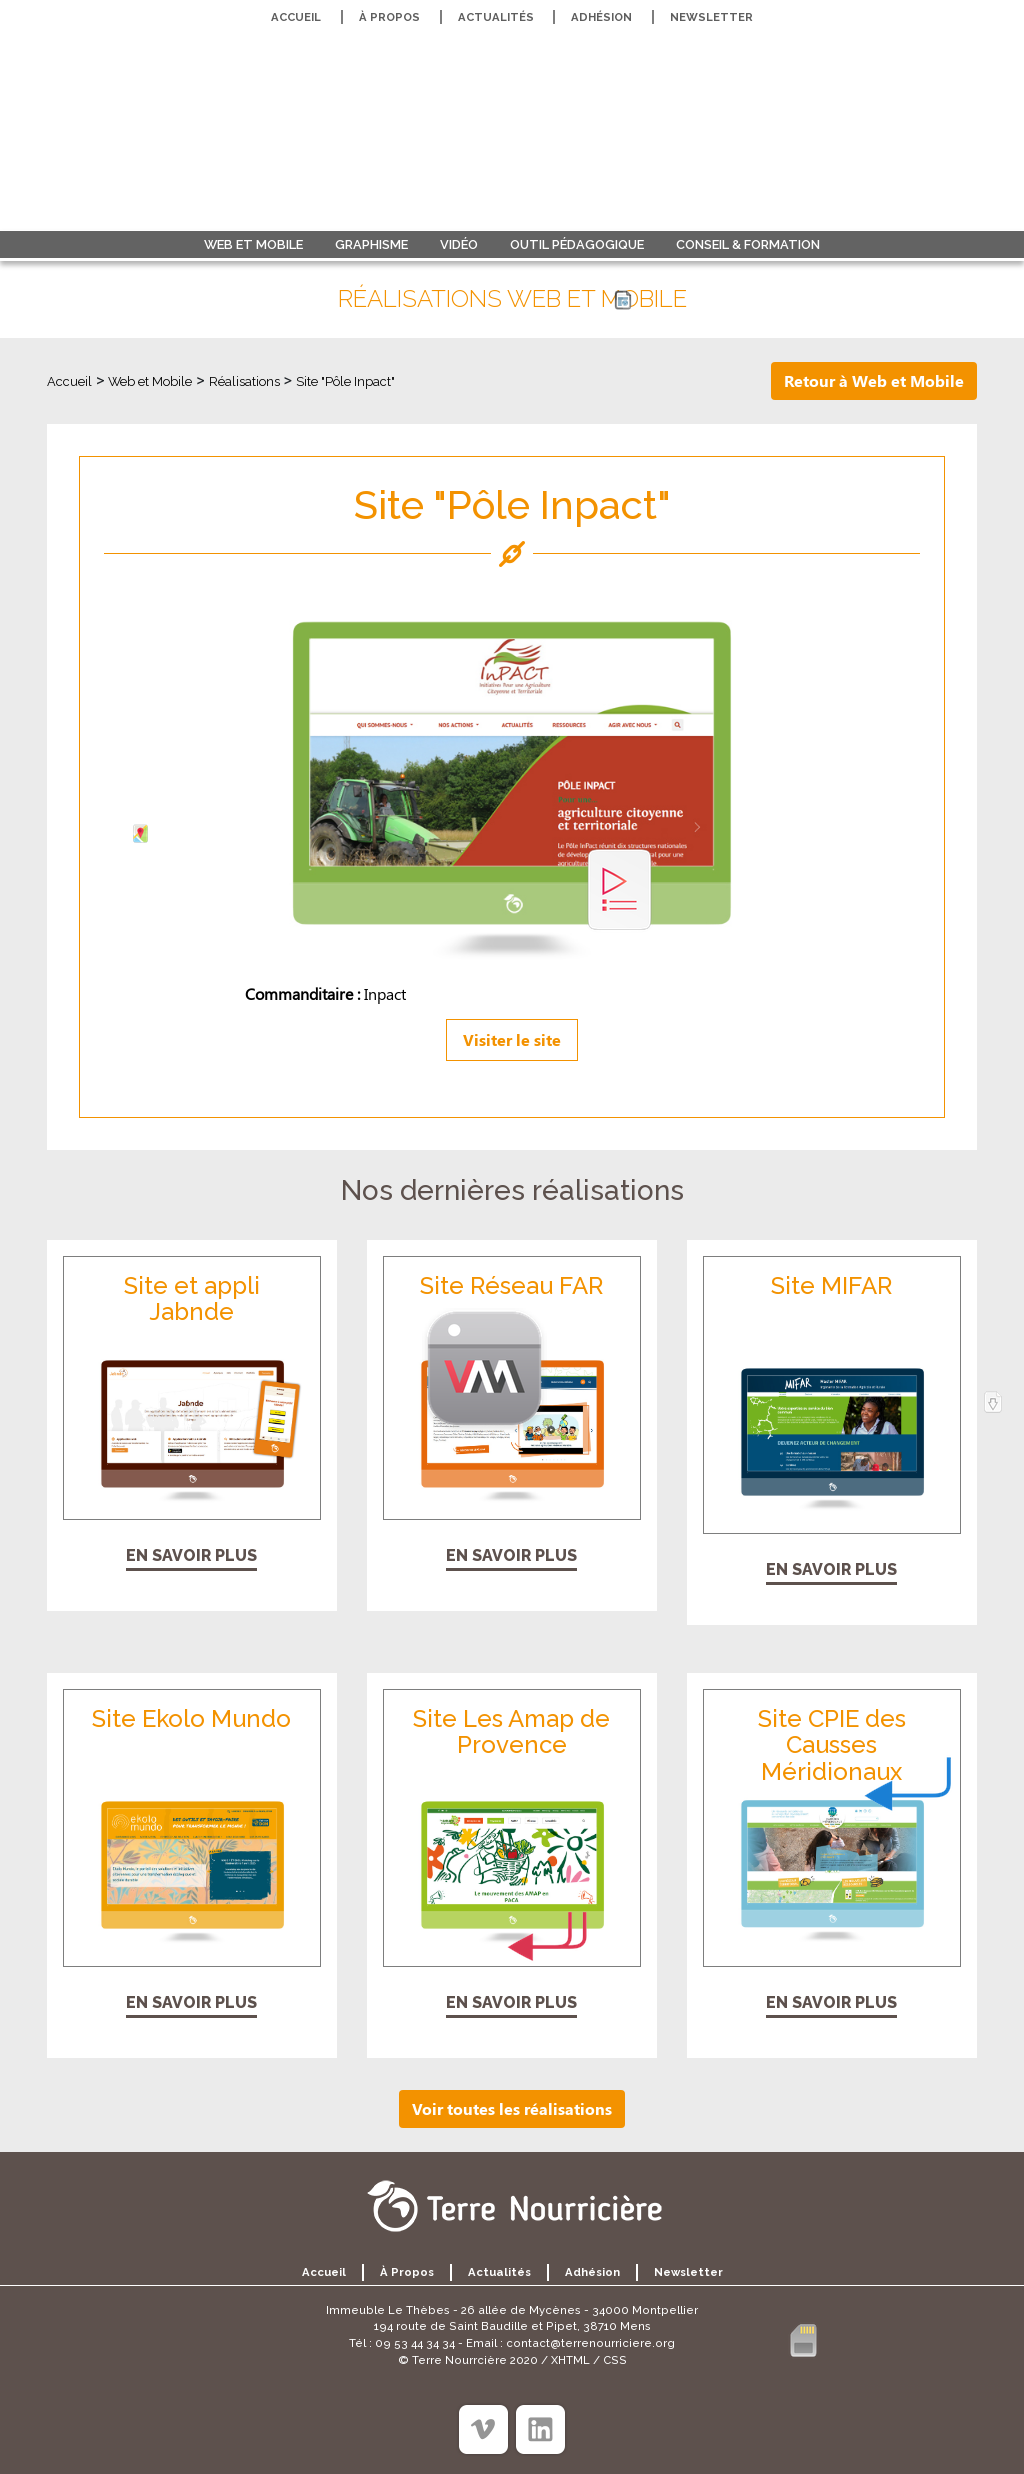 The height and width of the screenshot is (2474, 1024). What do you see at coordinates (803, 2340) in the screenshot?
I see `access removable storage device` at bounding box center [803, 2340].